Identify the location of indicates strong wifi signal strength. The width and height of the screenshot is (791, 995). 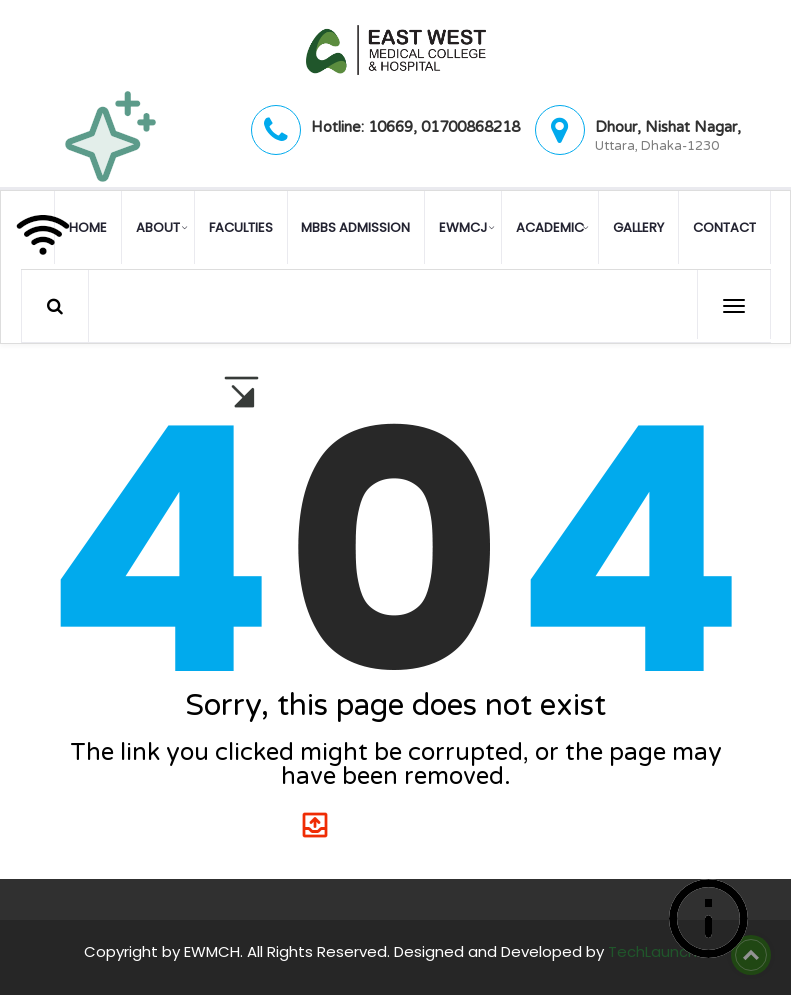
(43, 234).